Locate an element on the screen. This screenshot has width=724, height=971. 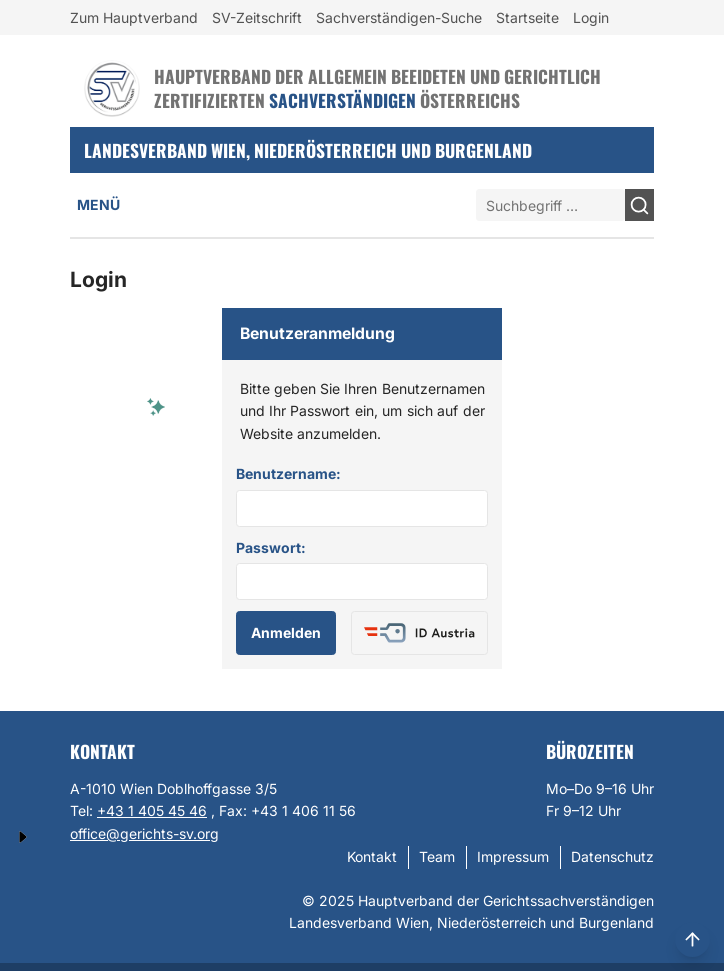
play media or start playback is located at coordinates (23, 837).